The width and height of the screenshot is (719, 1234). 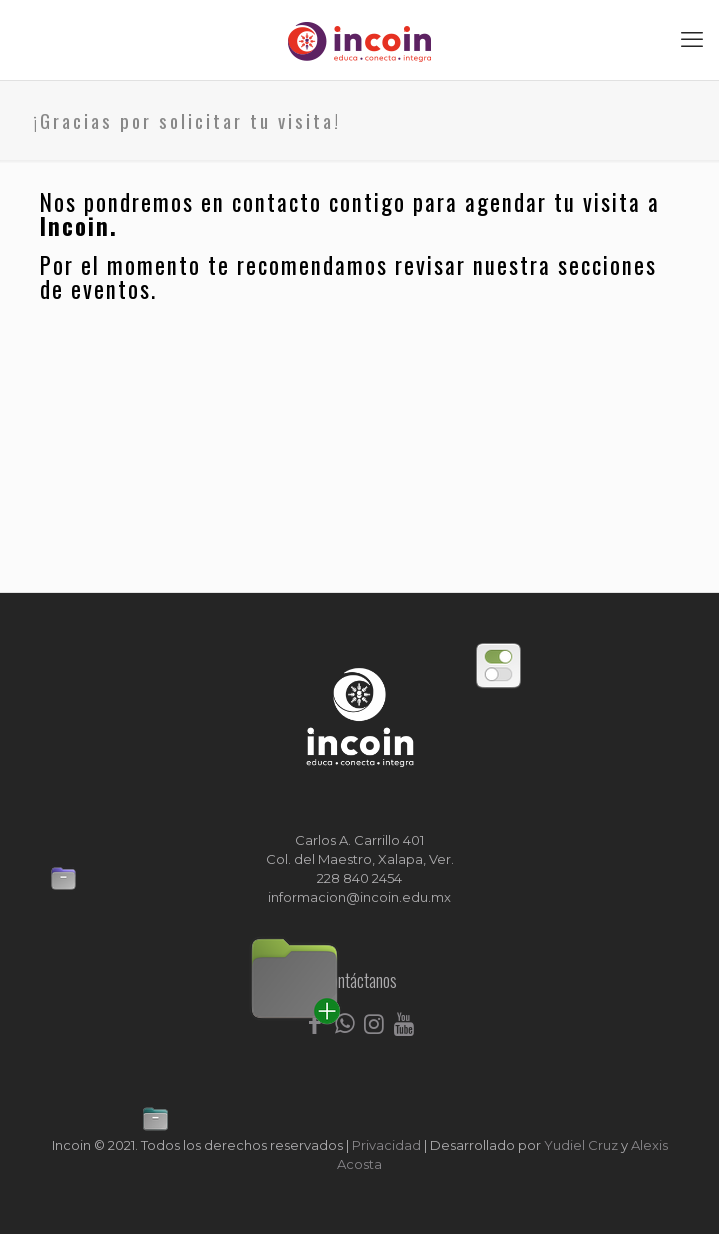 What do you see at coordinates (498, 665) in the screenshot?
I see `open system tweaks or settings customization` at bounding box center [498, 665].